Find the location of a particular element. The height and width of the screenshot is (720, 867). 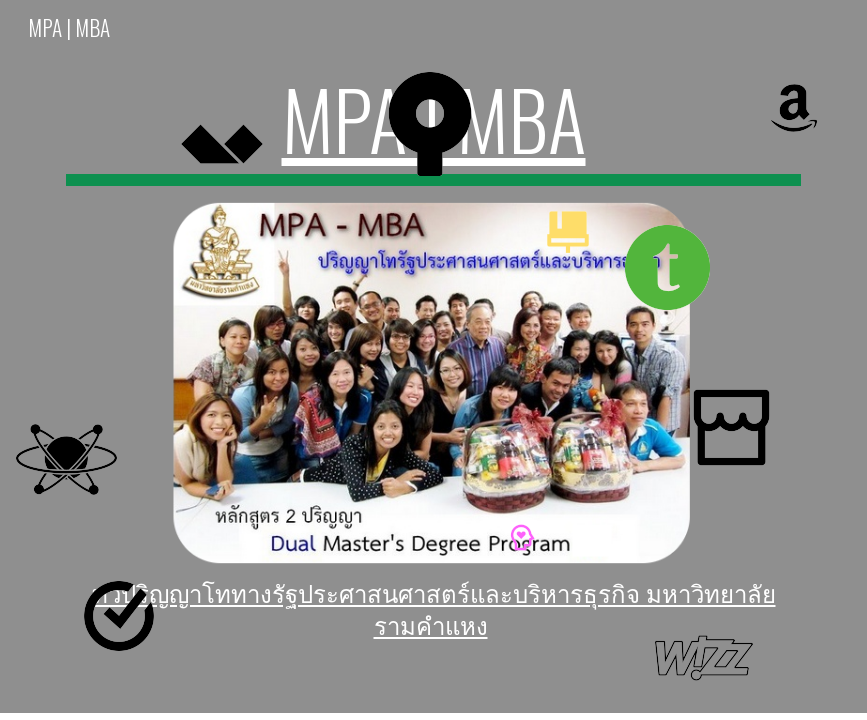

access mental health resources is located at coordinates (522, 537).